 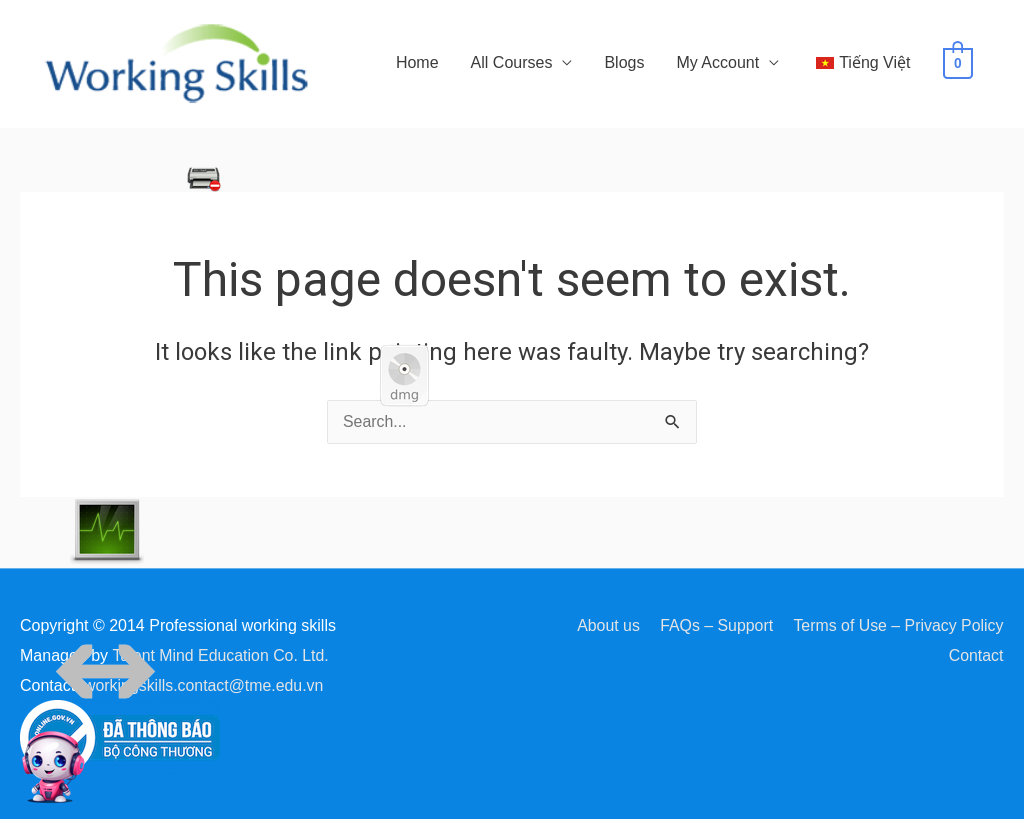 I want to click on open system monitor to view resource usage, so click(x=107, y=528).